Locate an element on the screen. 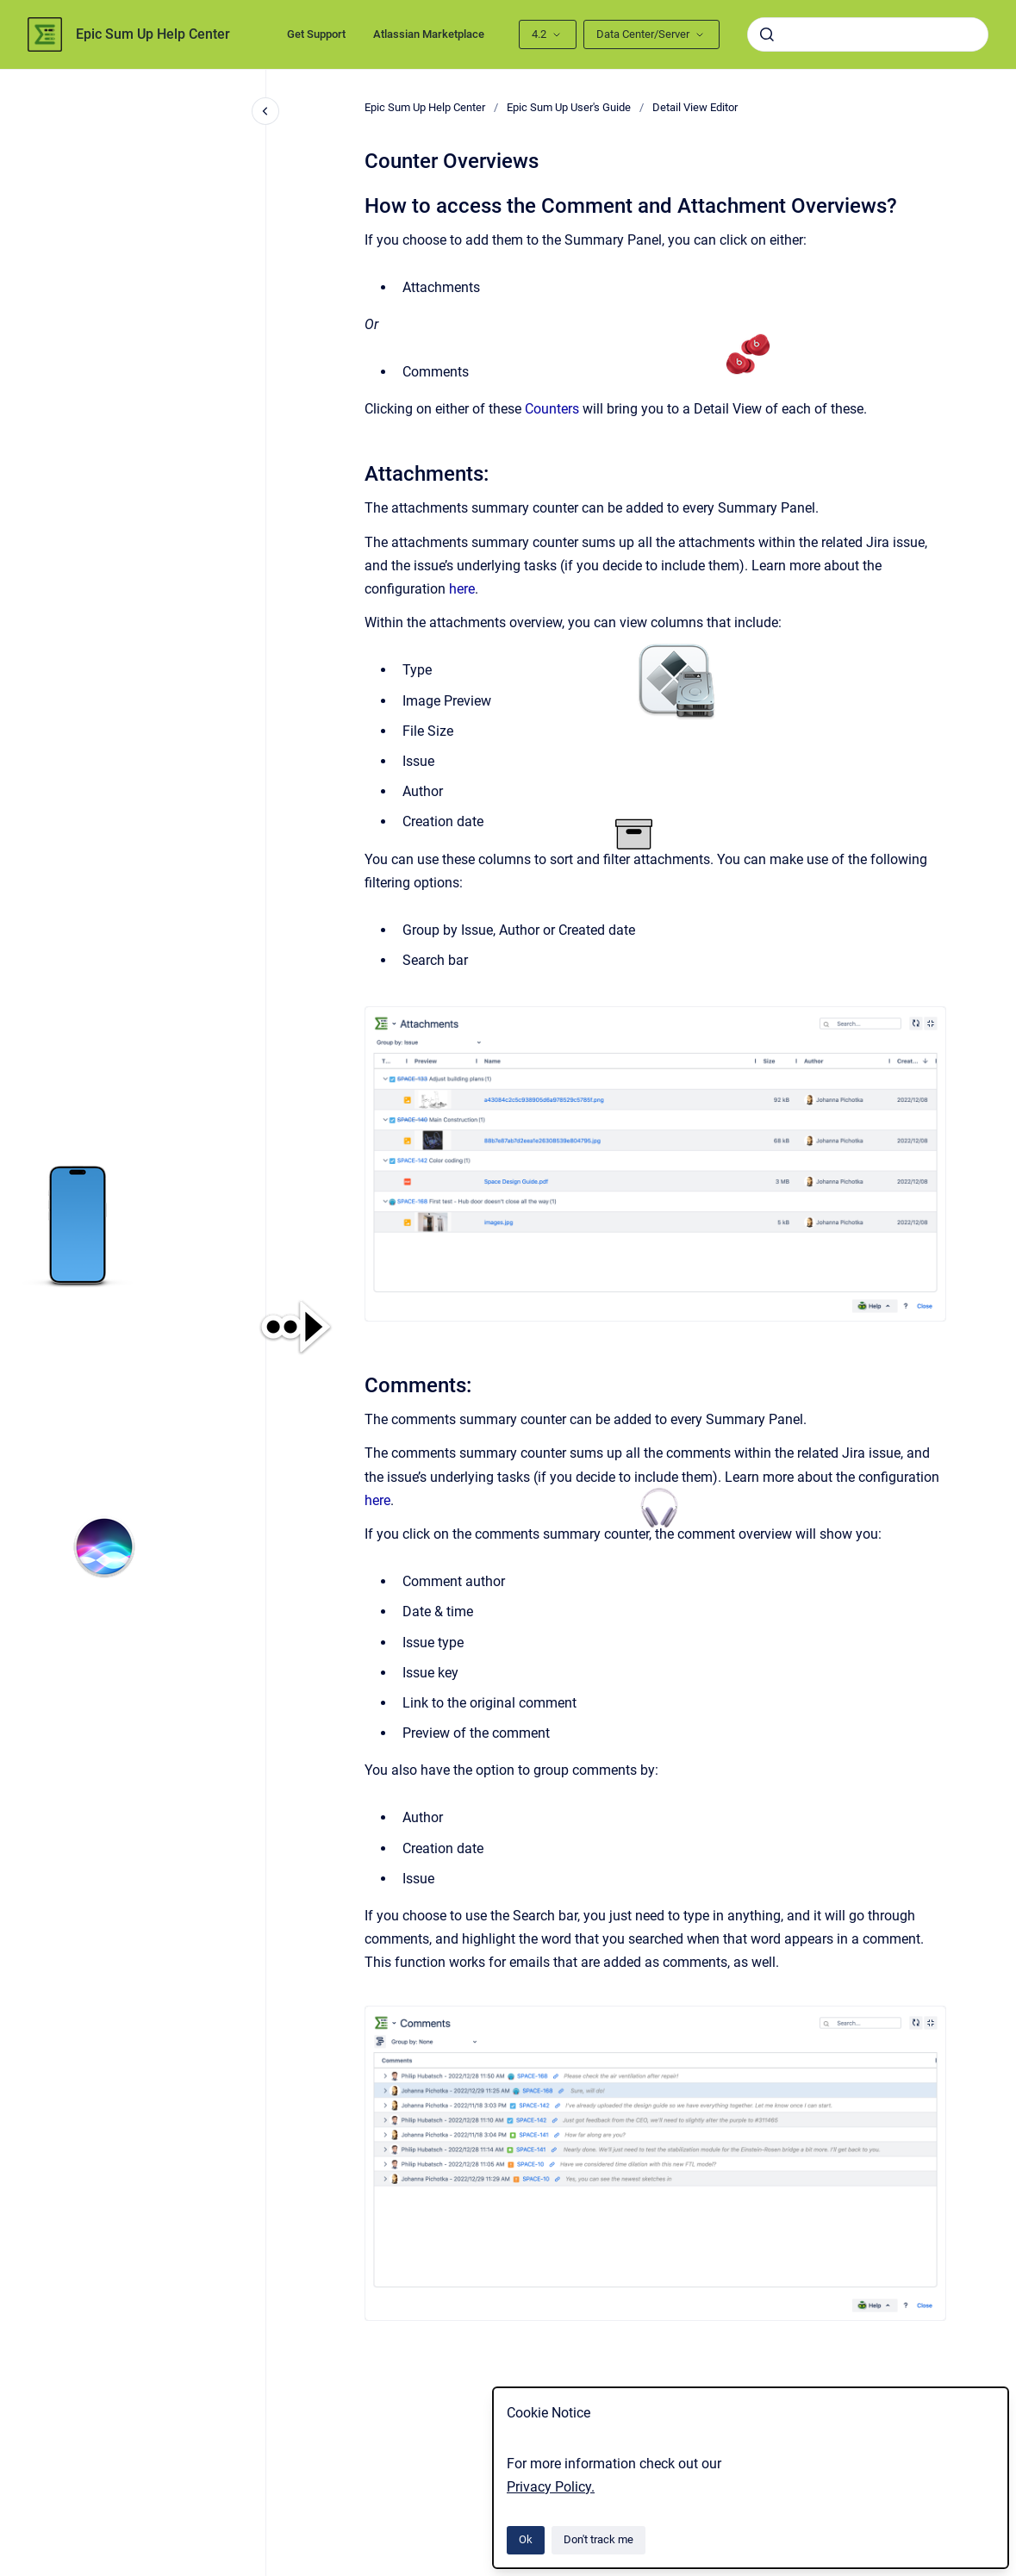 This screenshot has height=2576, width=1016. access archived emails is located at coordinates (633, 833).